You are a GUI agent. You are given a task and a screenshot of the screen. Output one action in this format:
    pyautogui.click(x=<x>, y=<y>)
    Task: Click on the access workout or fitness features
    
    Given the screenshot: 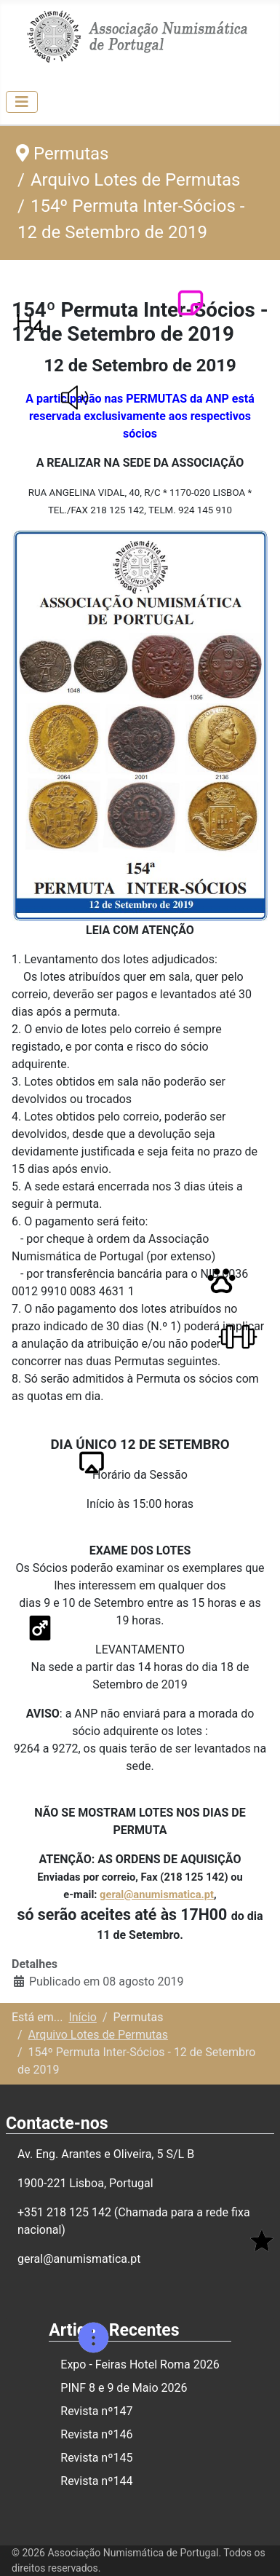 What is the action you would take?
    pyautogui.click(x=238, y=1337)
    